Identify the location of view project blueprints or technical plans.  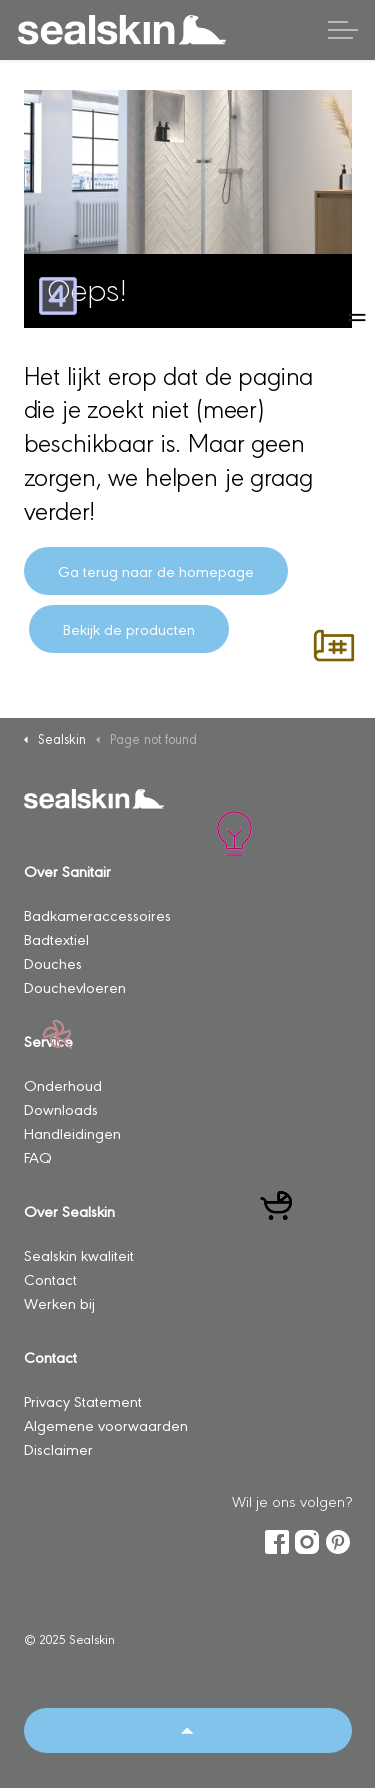
(334, 647).